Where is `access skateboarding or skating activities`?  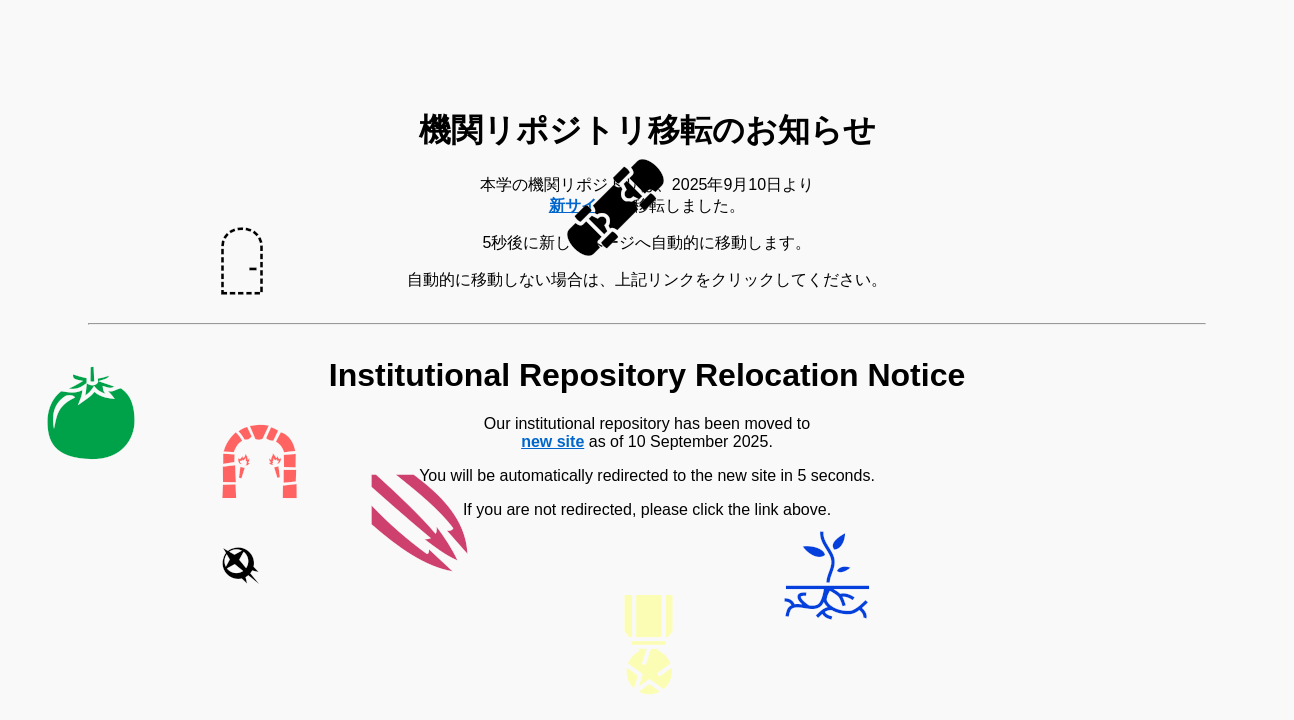
access skateboarding or skating activities is located at coordinates (615, 207).